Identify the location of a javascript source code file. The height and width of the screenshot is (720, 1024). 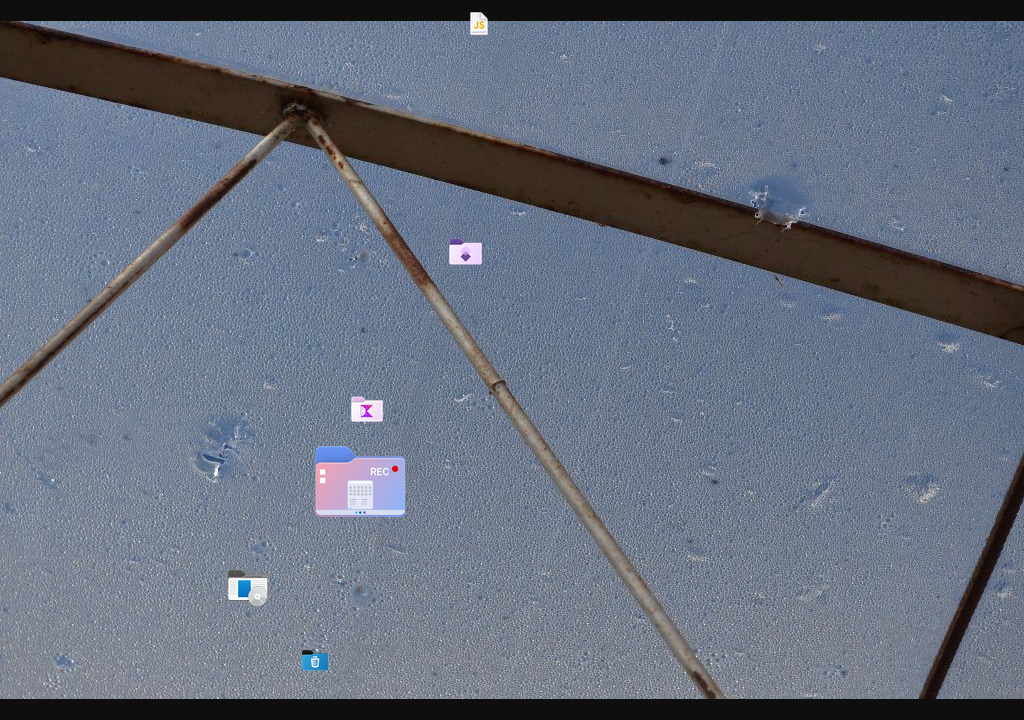
(479, 24).